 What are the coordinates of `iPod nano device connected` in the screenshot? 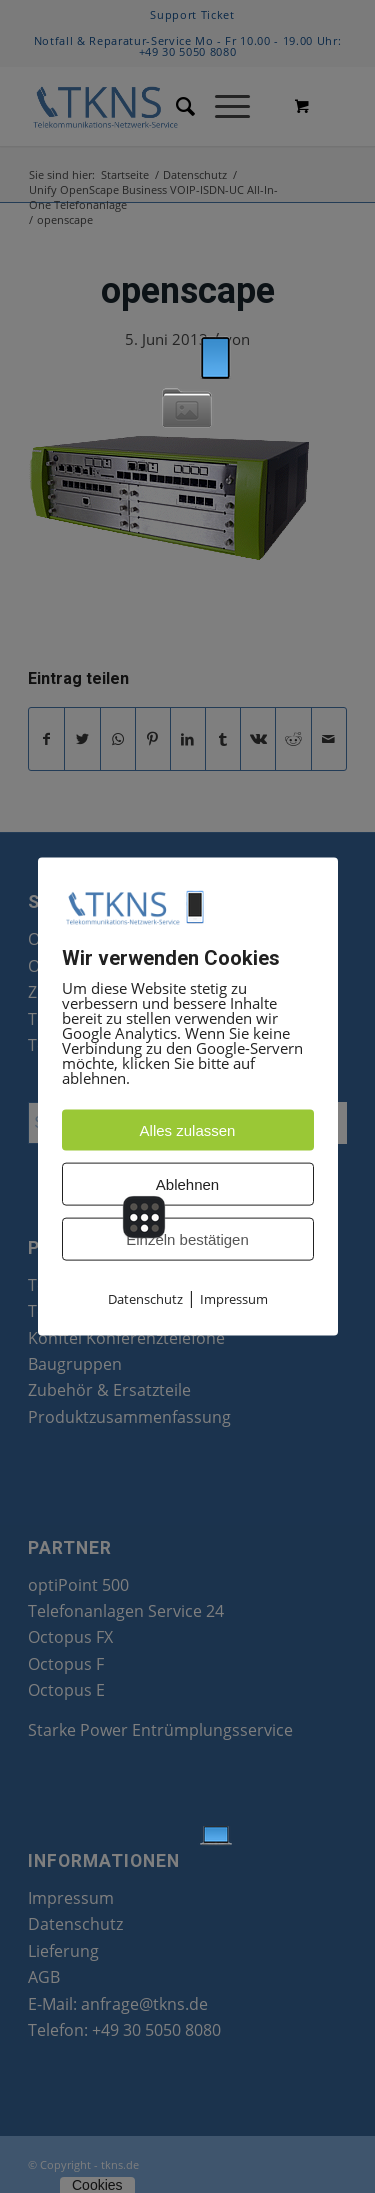 It's located at (195, 907).